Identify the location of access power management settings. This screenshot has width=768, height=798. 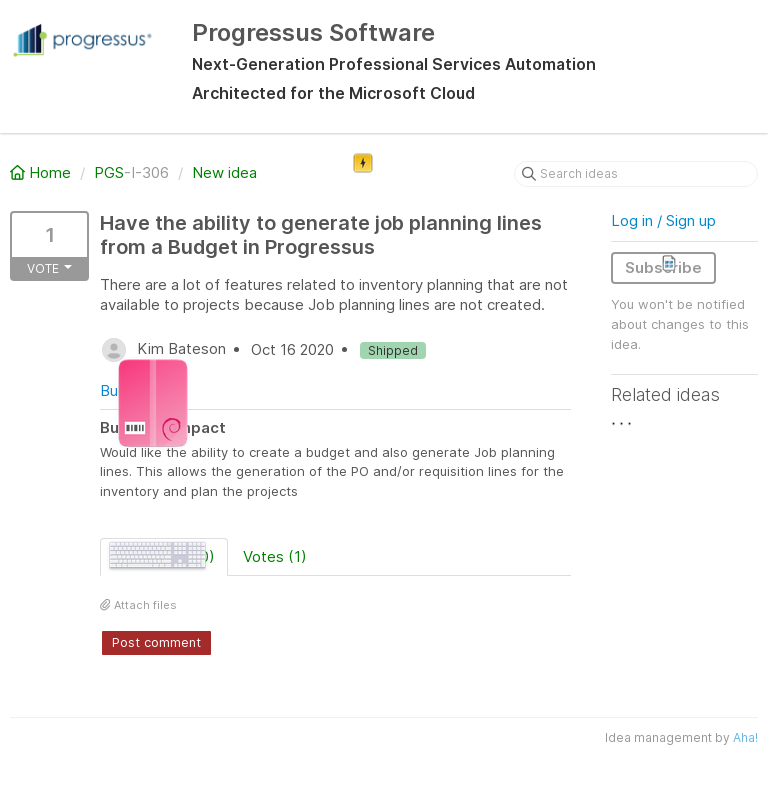
(363, 163).